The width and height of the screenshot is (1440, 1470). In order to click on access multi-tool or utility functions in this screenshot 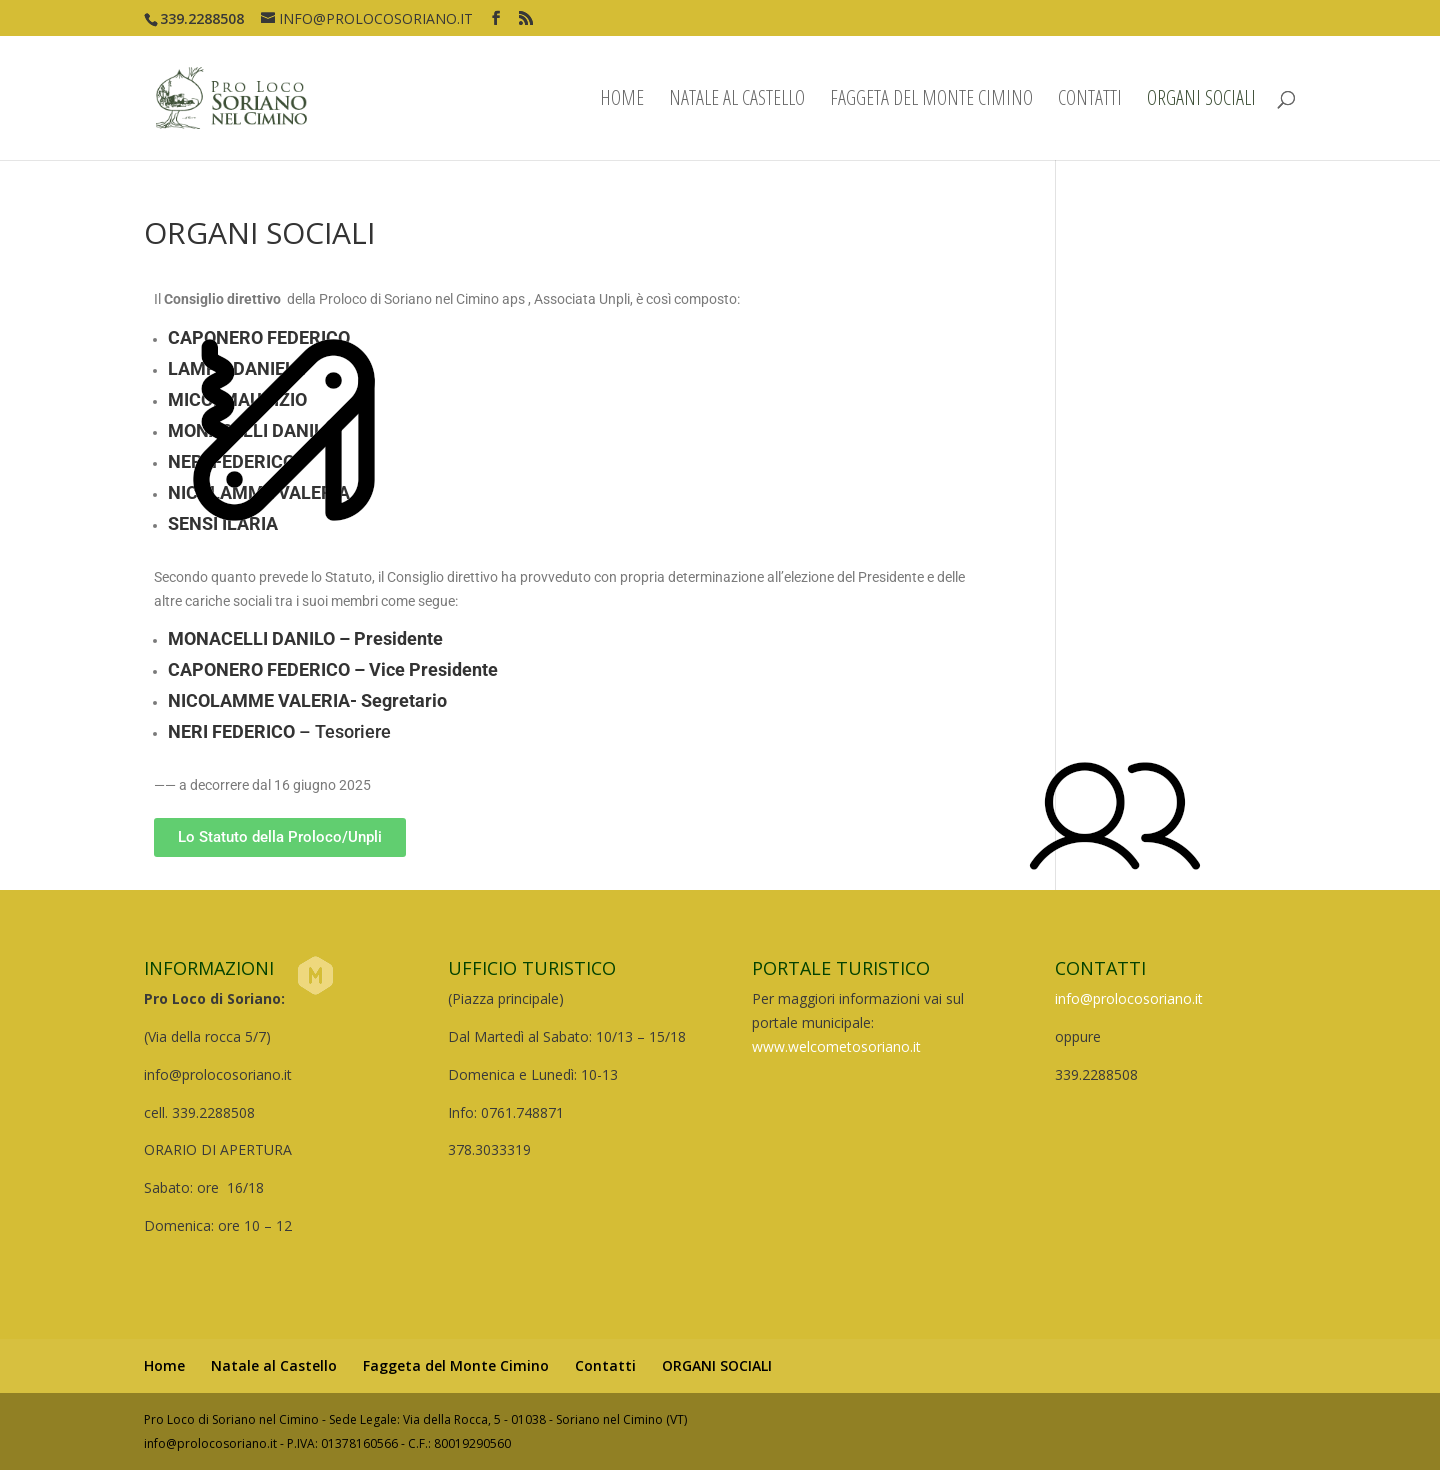, I will do `click(284, 430)`.